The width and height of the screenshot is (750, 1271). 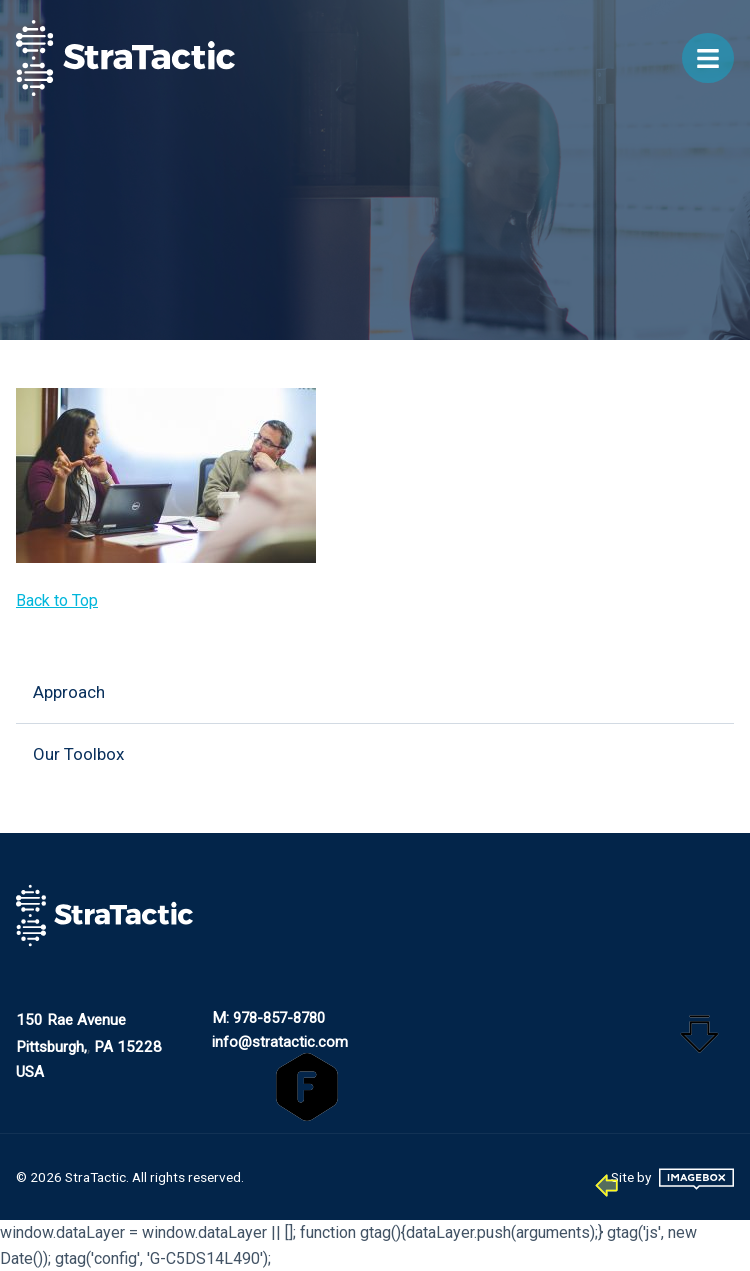 I want to click on download a file or content, so click(x=699, y=1032).